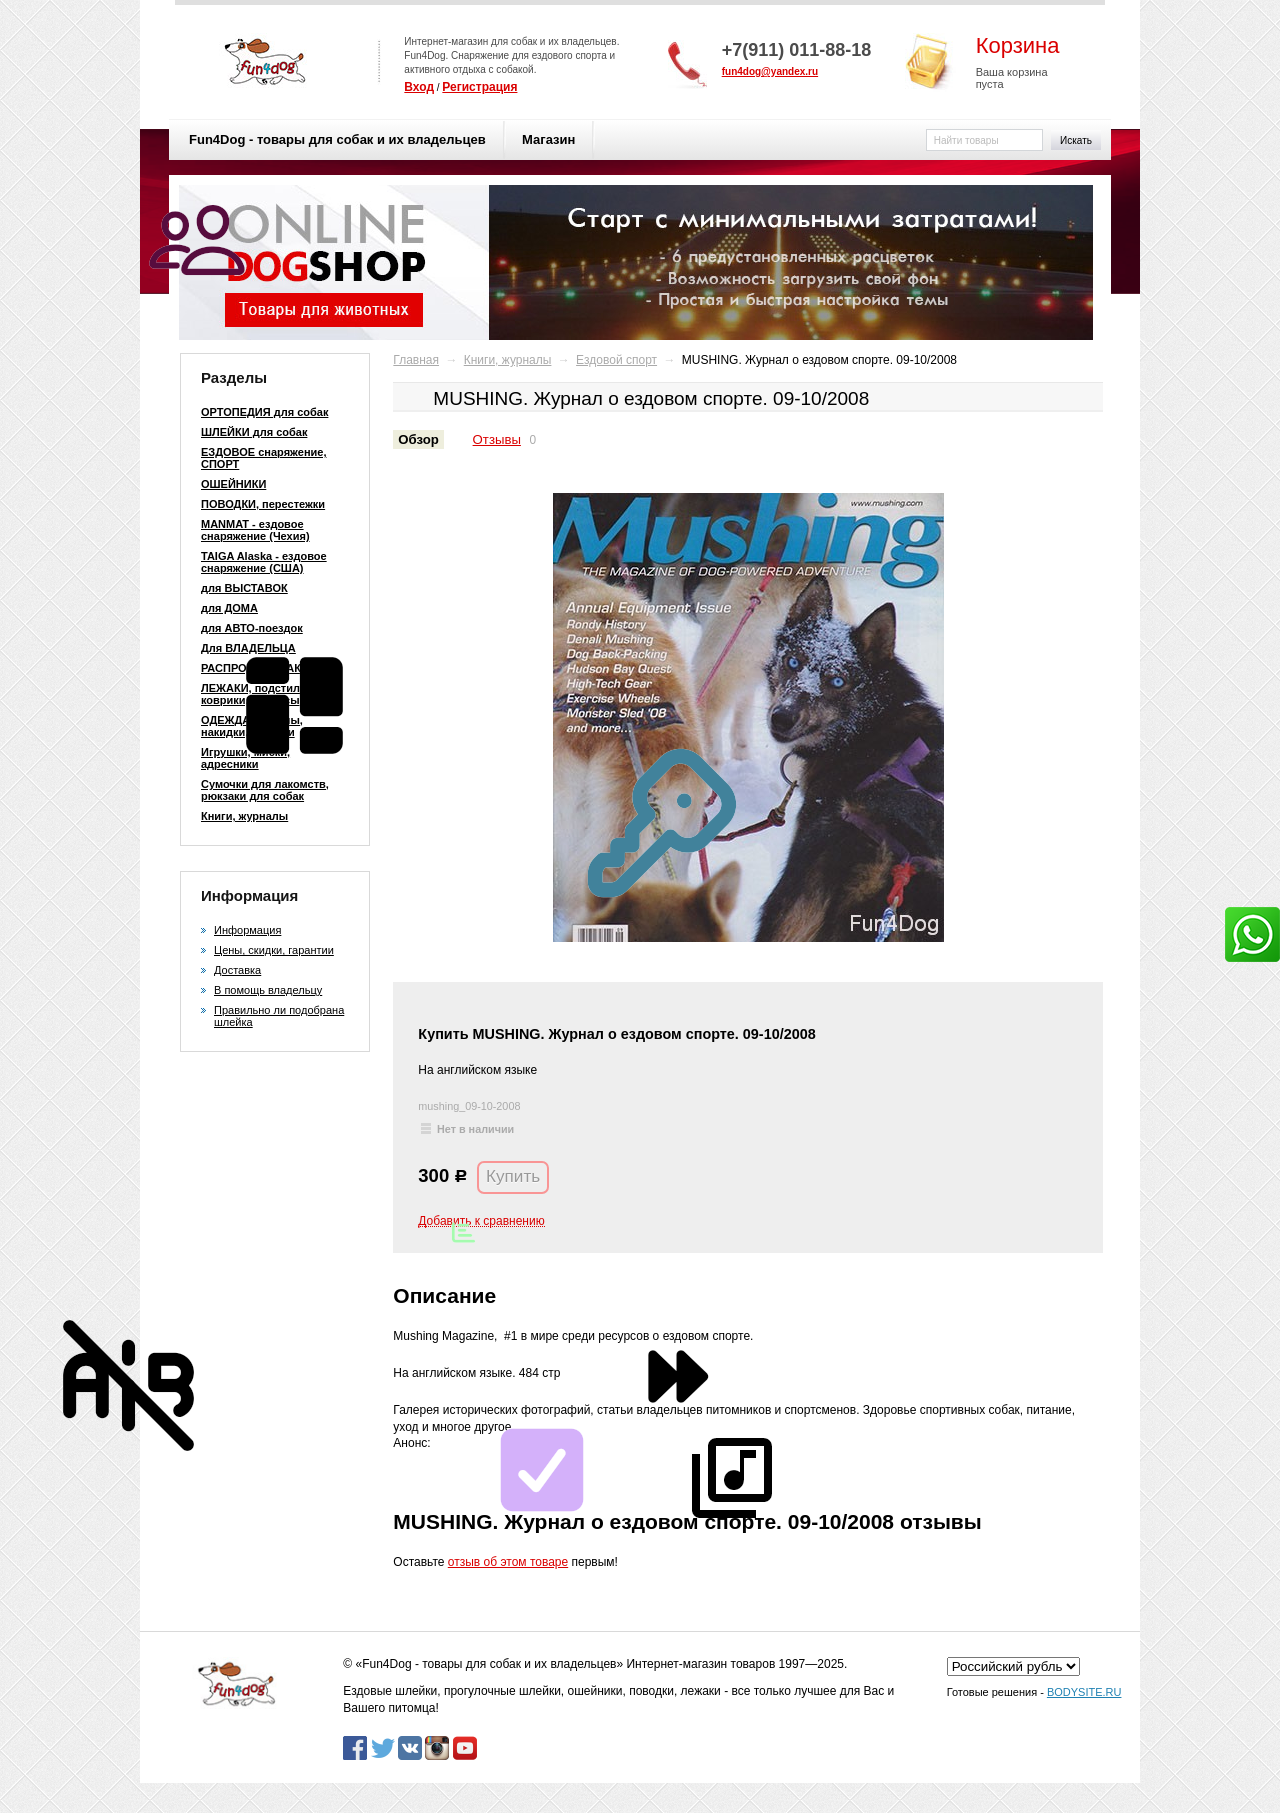  What do you see at coordinates (662, 823) in the screenshot?
I see `access security or authentication settings` at bounding box center [662, 823].